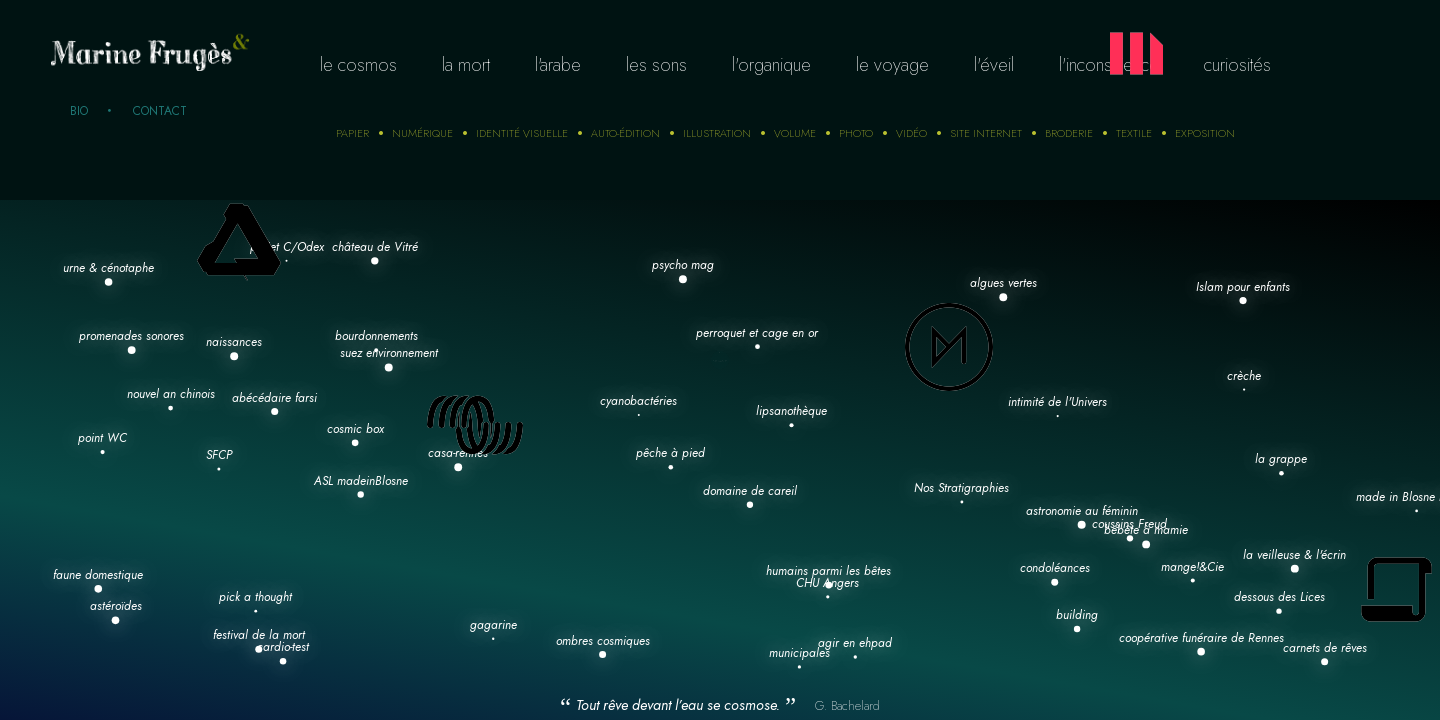 This screenshot has width=1440, height=720. I want to click on open affinity creative software, so click(239, 242).